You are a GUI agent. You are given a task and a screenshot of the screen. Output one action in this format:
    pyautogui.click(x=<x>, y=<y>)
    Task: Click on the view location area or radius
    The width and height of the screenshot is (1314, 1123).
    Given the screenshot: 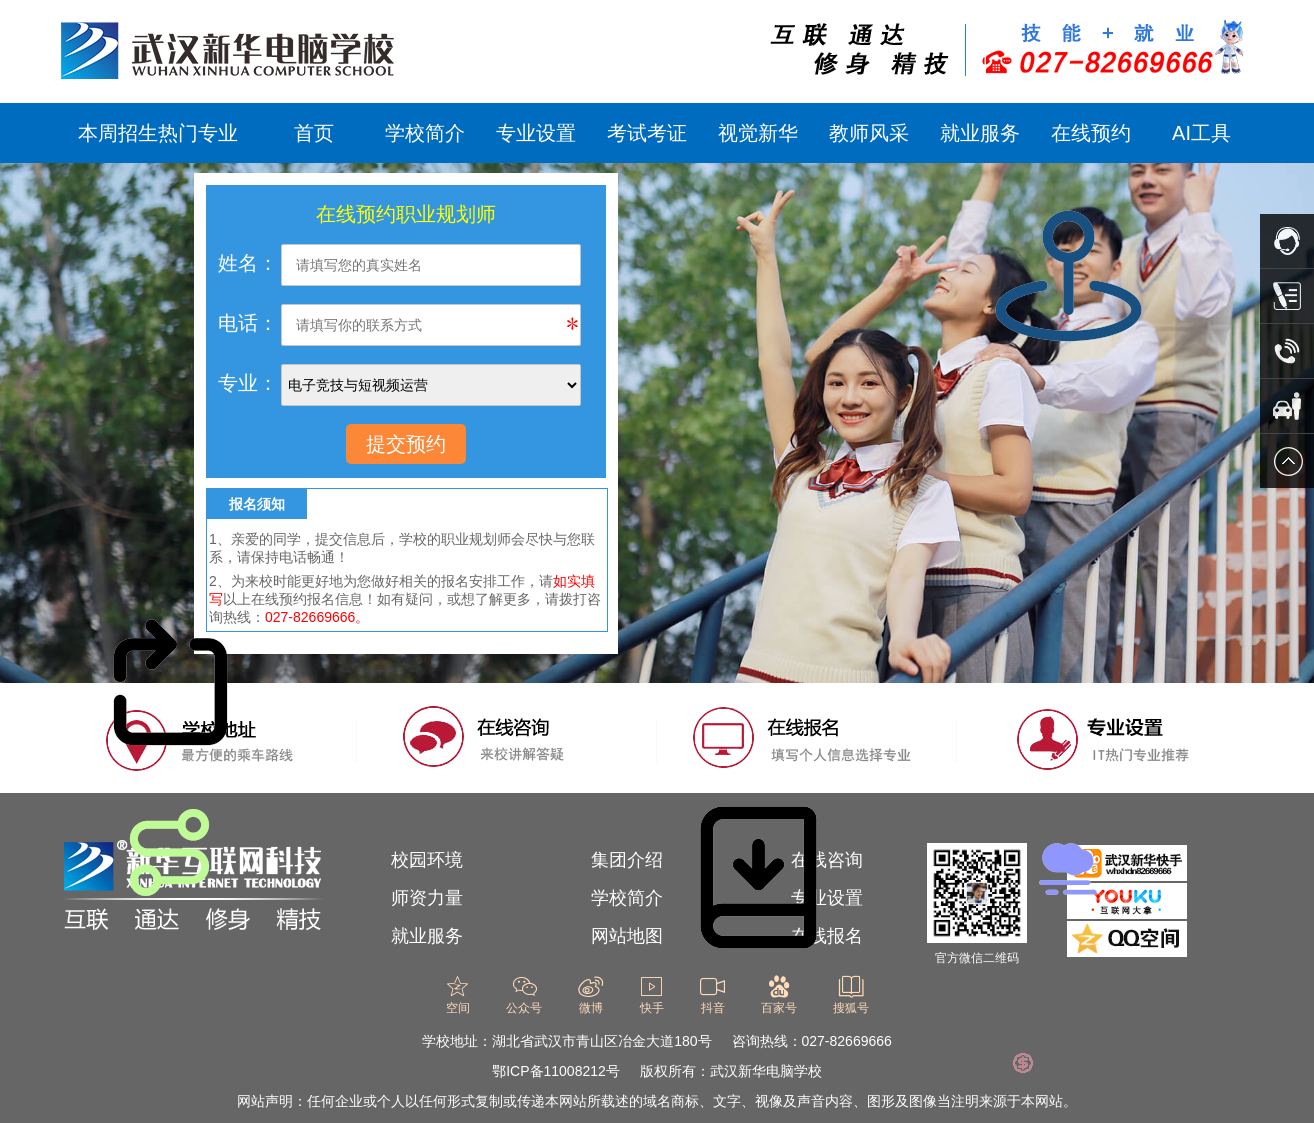 What is the action you would take?
    pyautogui.click(x=1068, y=278)
    